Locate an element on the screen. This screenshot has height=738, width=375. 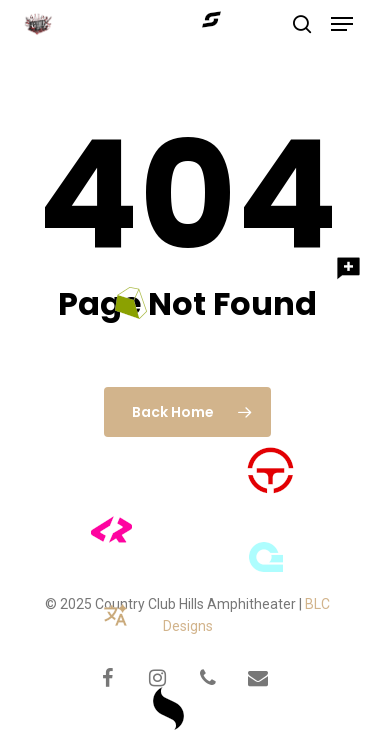
gurobi optimization software logo is located at coordinates (131, 303).